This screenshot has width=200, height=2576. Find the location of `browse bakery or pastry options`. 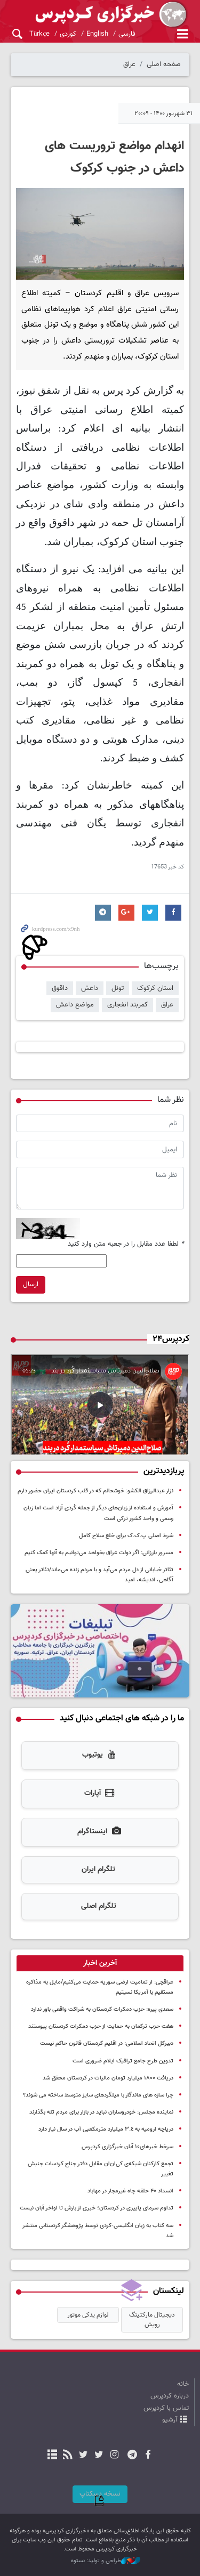

browse bakery or pastry options is located at coordinates (34, 947).